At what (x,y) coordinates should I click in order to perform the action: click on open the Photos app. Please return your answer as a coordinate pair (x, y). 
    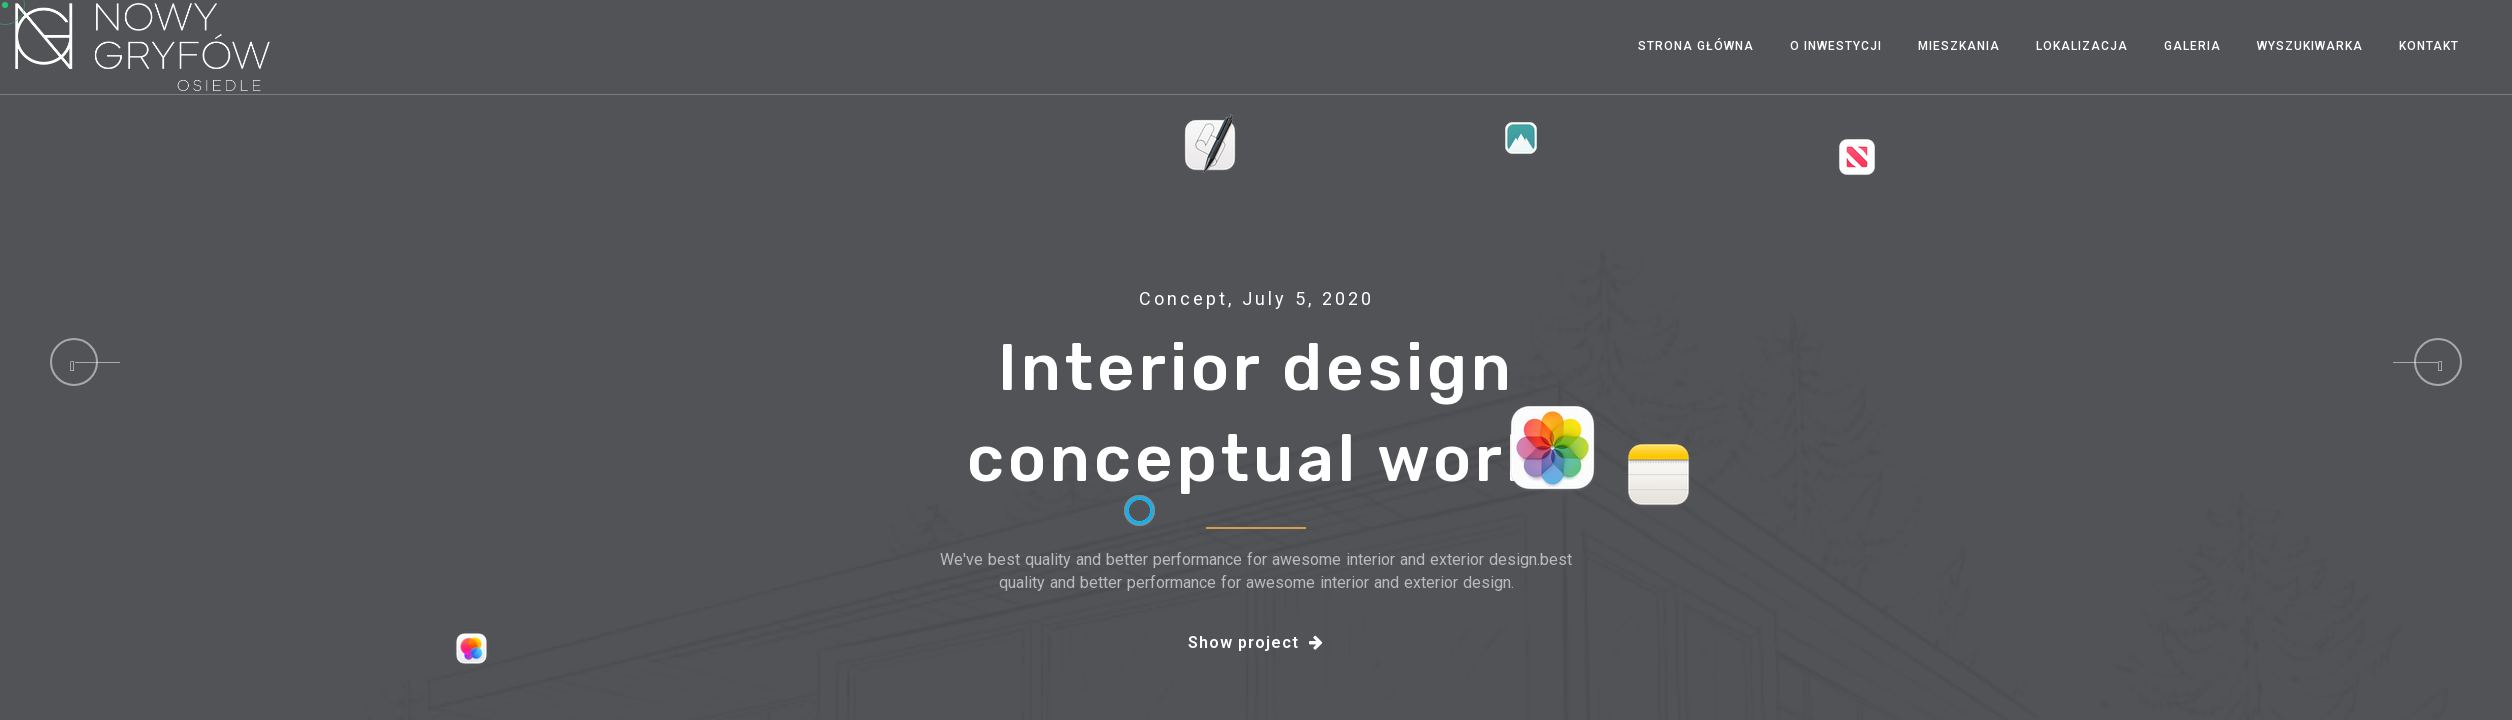
    Looking at the image, I should click on (1552, 447).